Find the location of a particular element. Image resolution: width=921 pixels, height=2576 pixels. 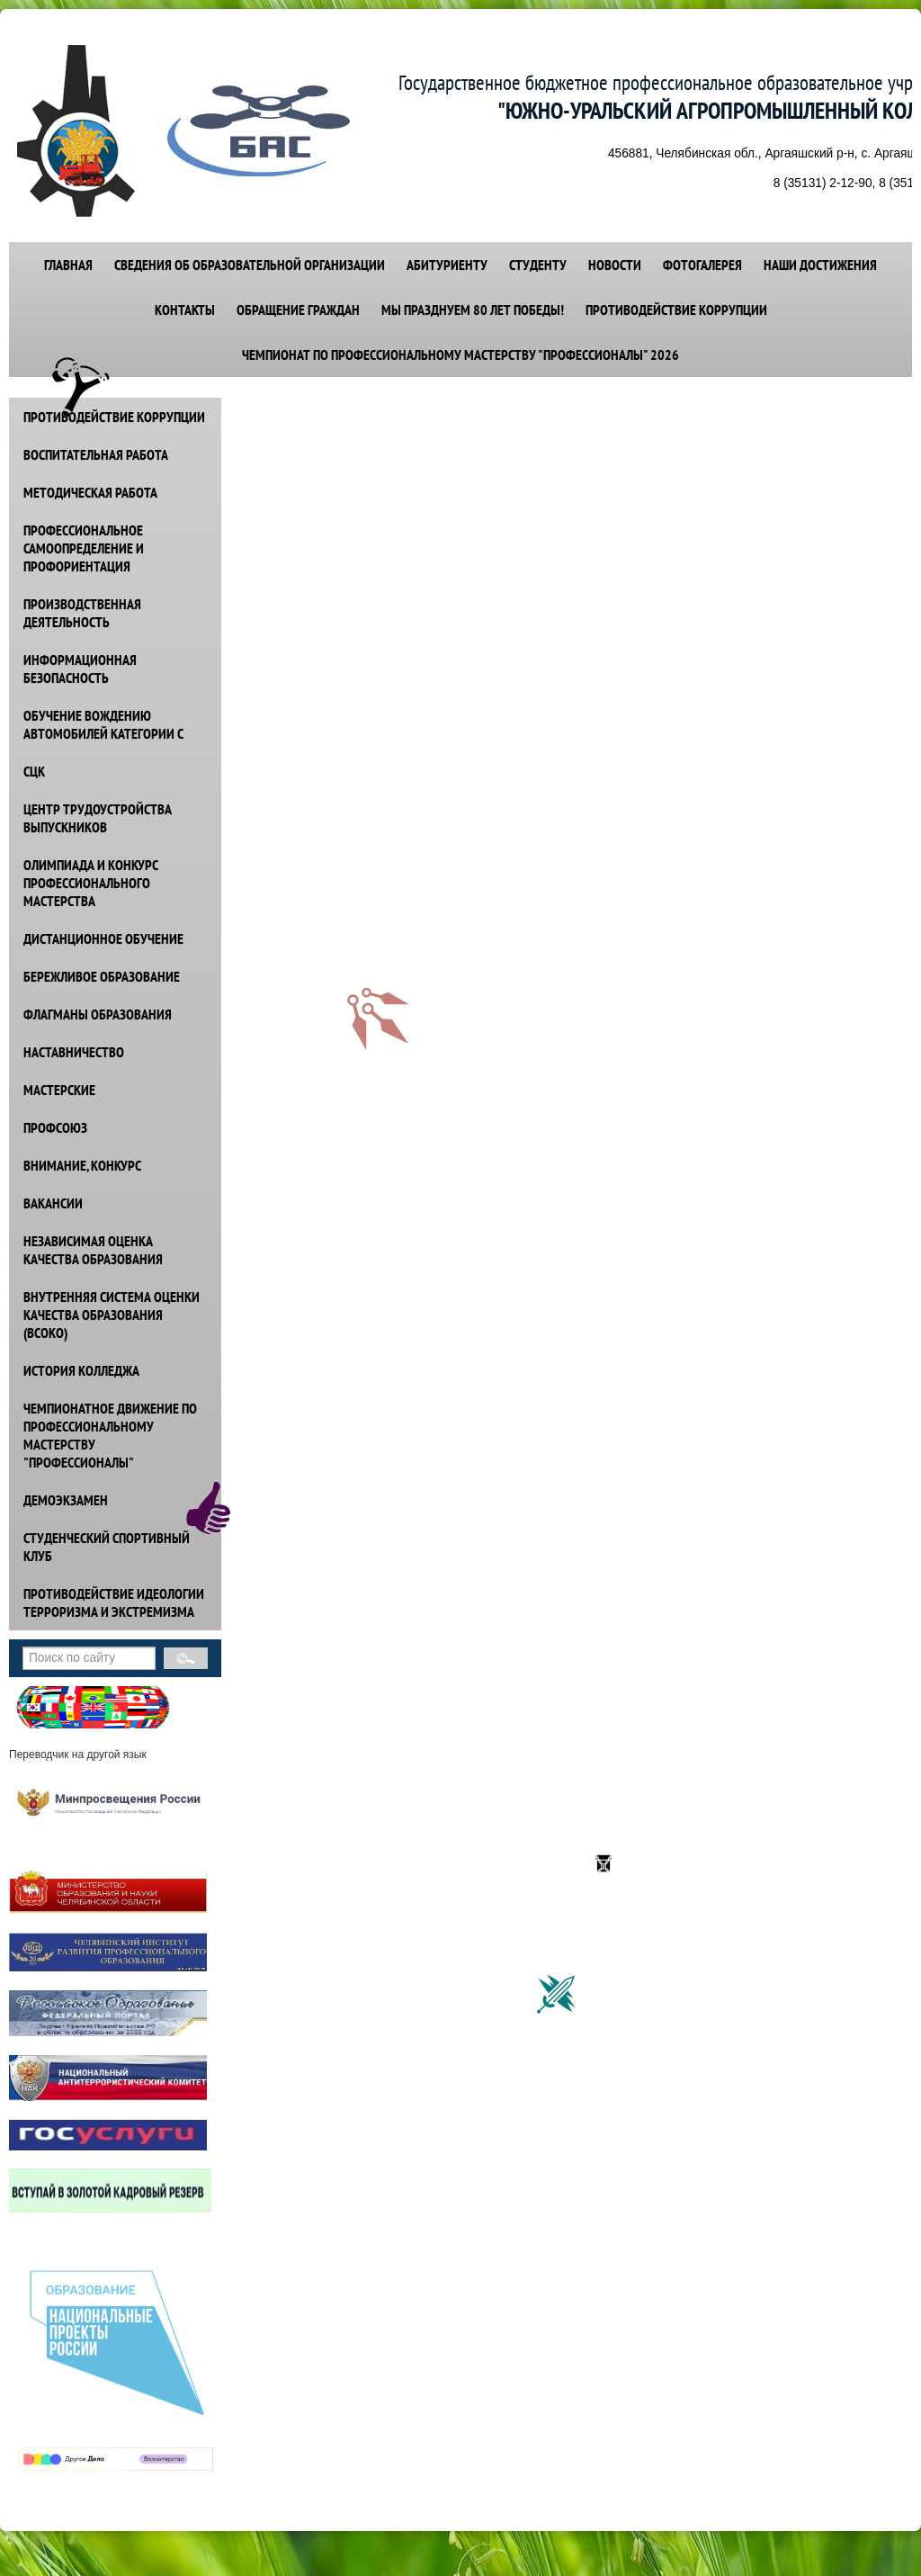

launch or shoot an item is located at coordinates (79, 387).